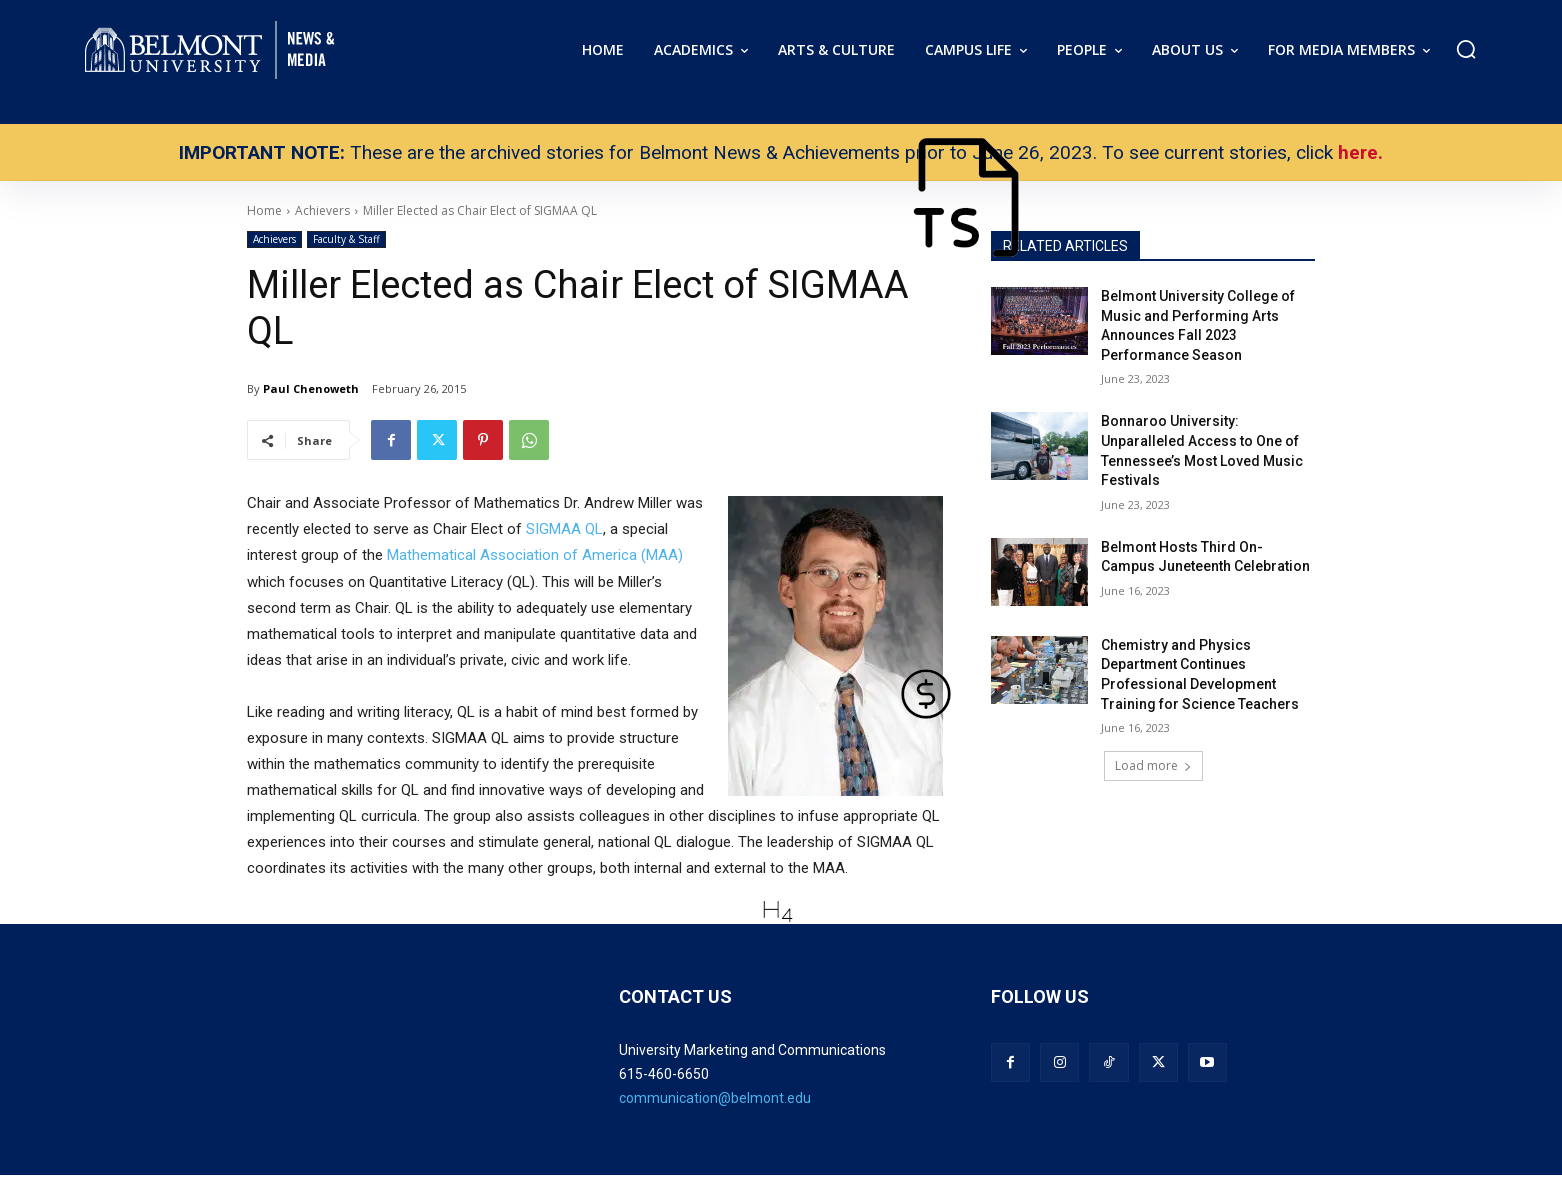 The width and height of the screenshot is (1562, 1195). What do you see at coordinates (776, 911) in the screenshot?
I see `format text as heading level 4` at bounding box center [776, 911].